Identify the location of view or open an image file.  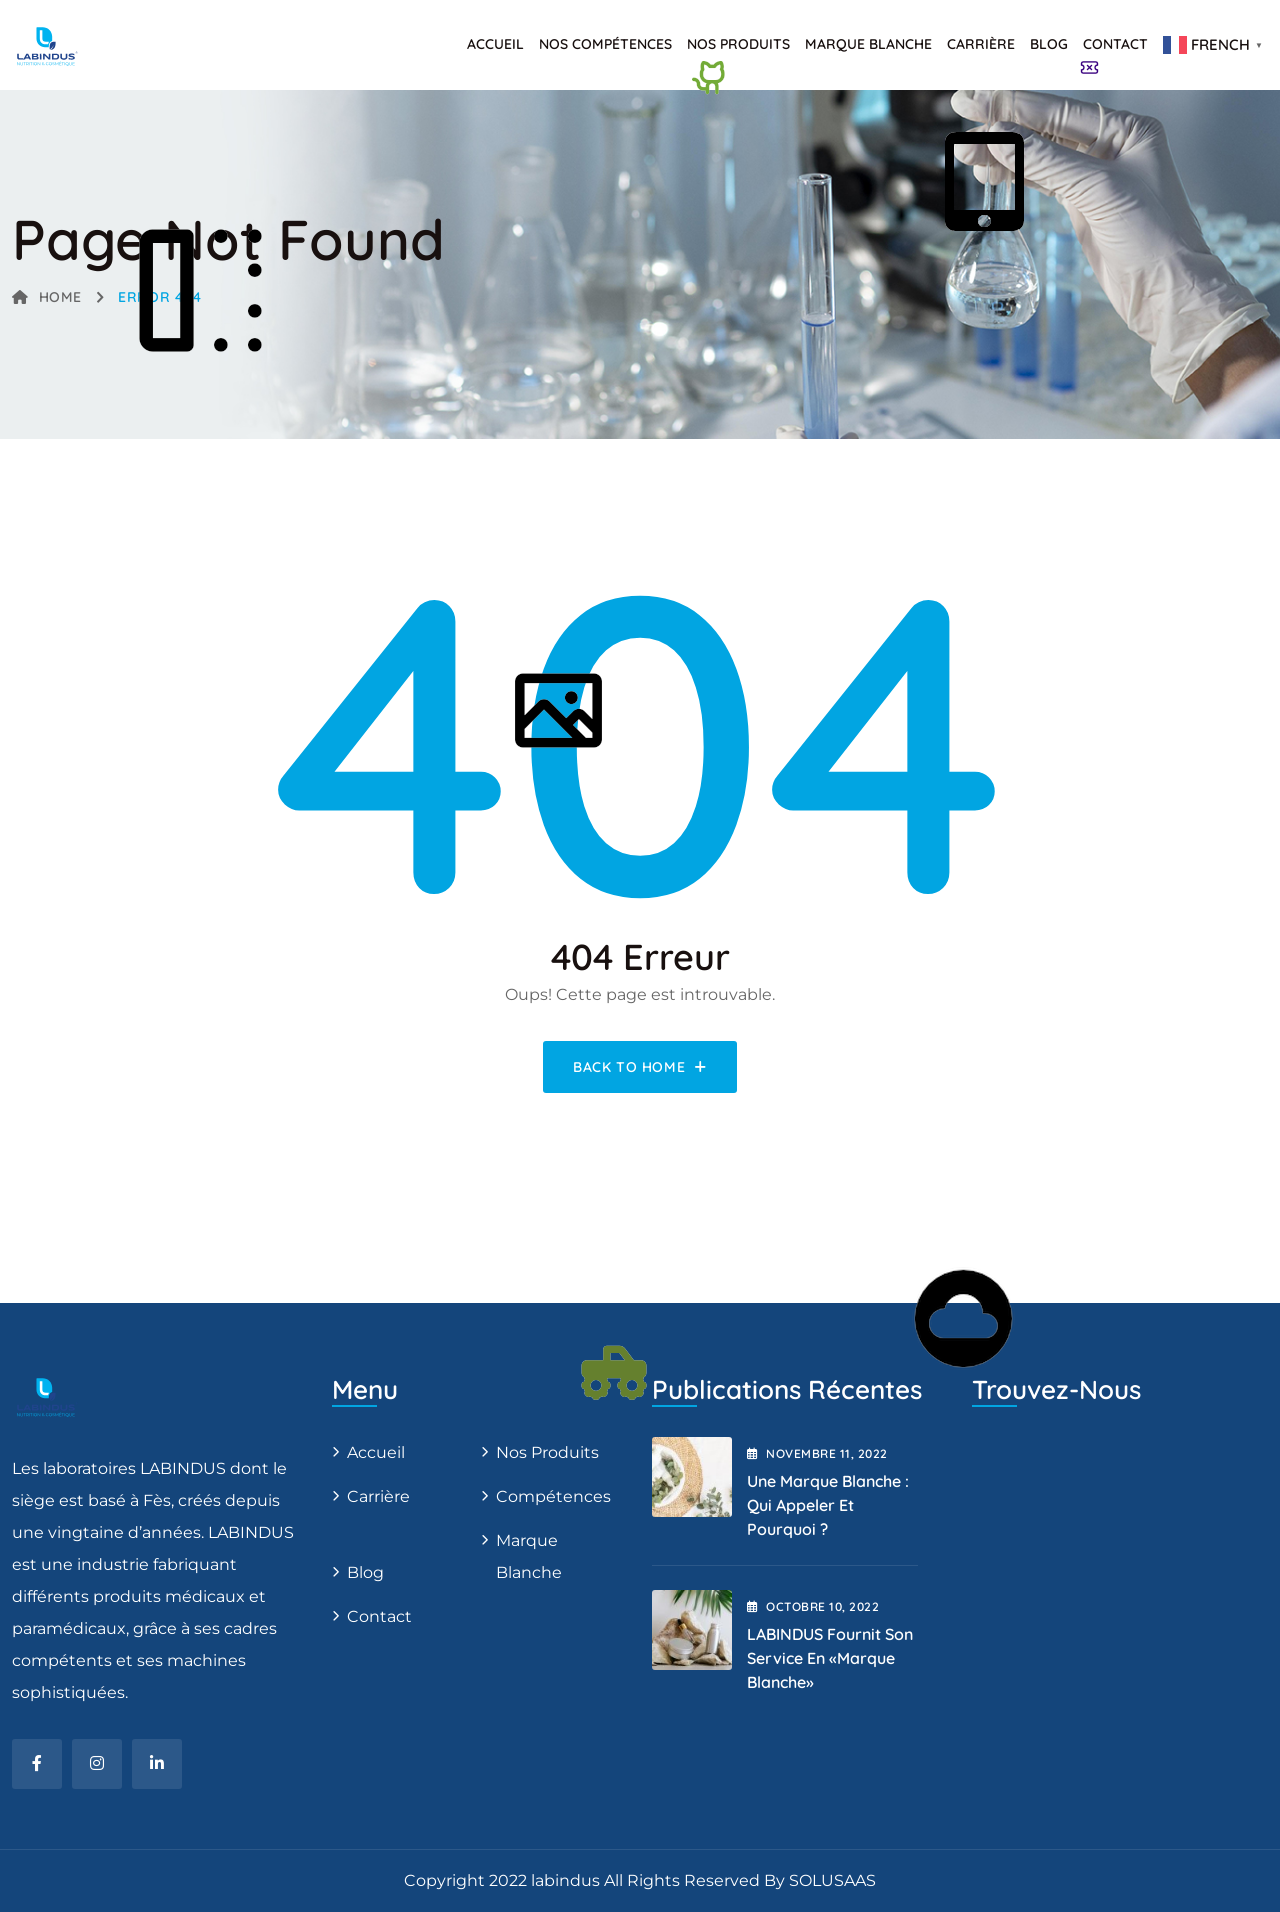
(558, 710).